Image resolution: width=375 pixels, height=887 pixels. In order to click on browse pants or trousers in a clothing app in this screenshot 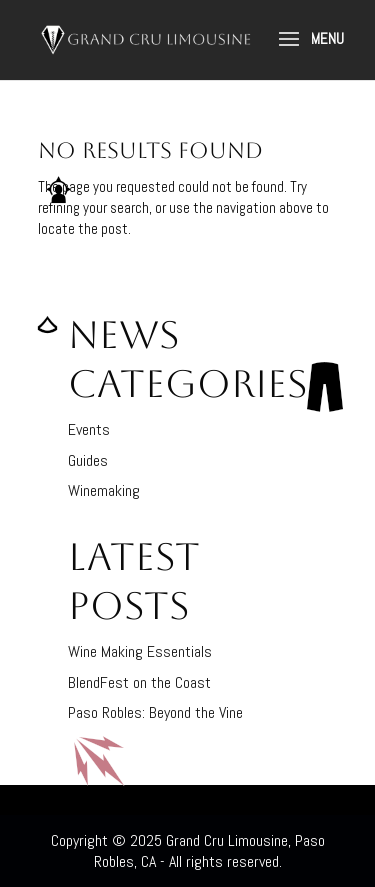, I will do `click(325, 387)`.